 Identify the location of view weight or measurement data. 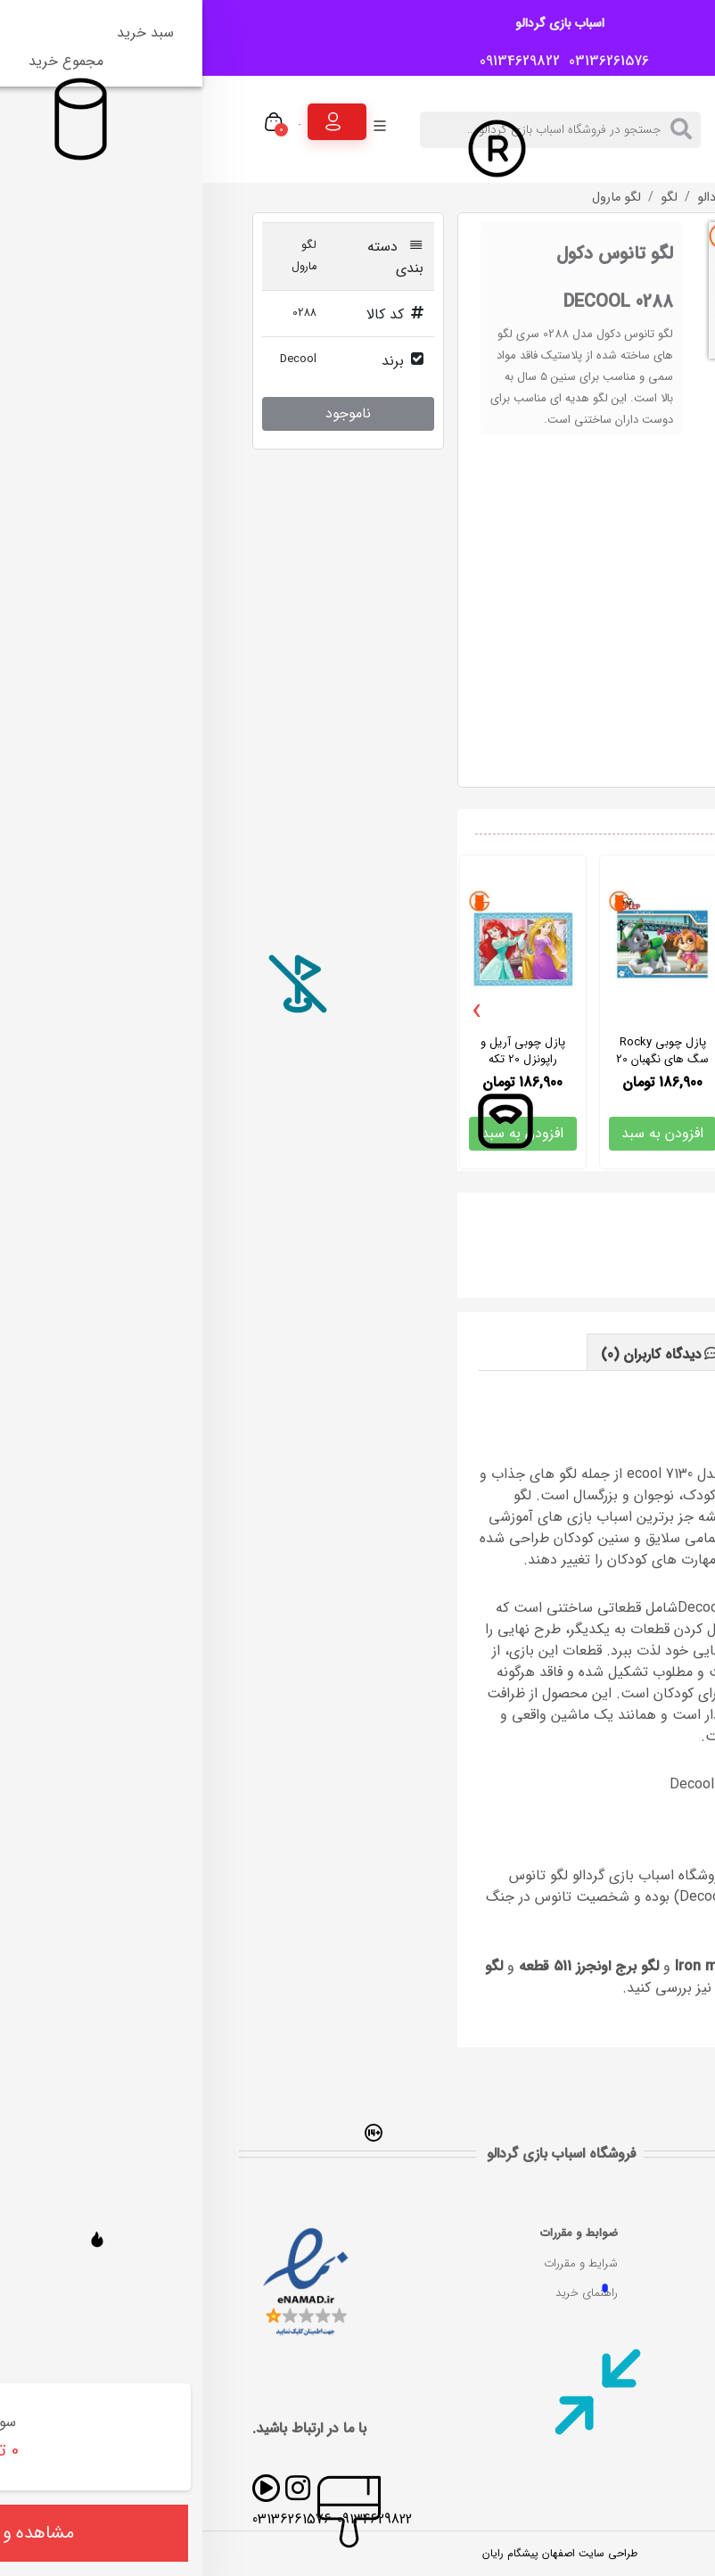
(505, 1121).